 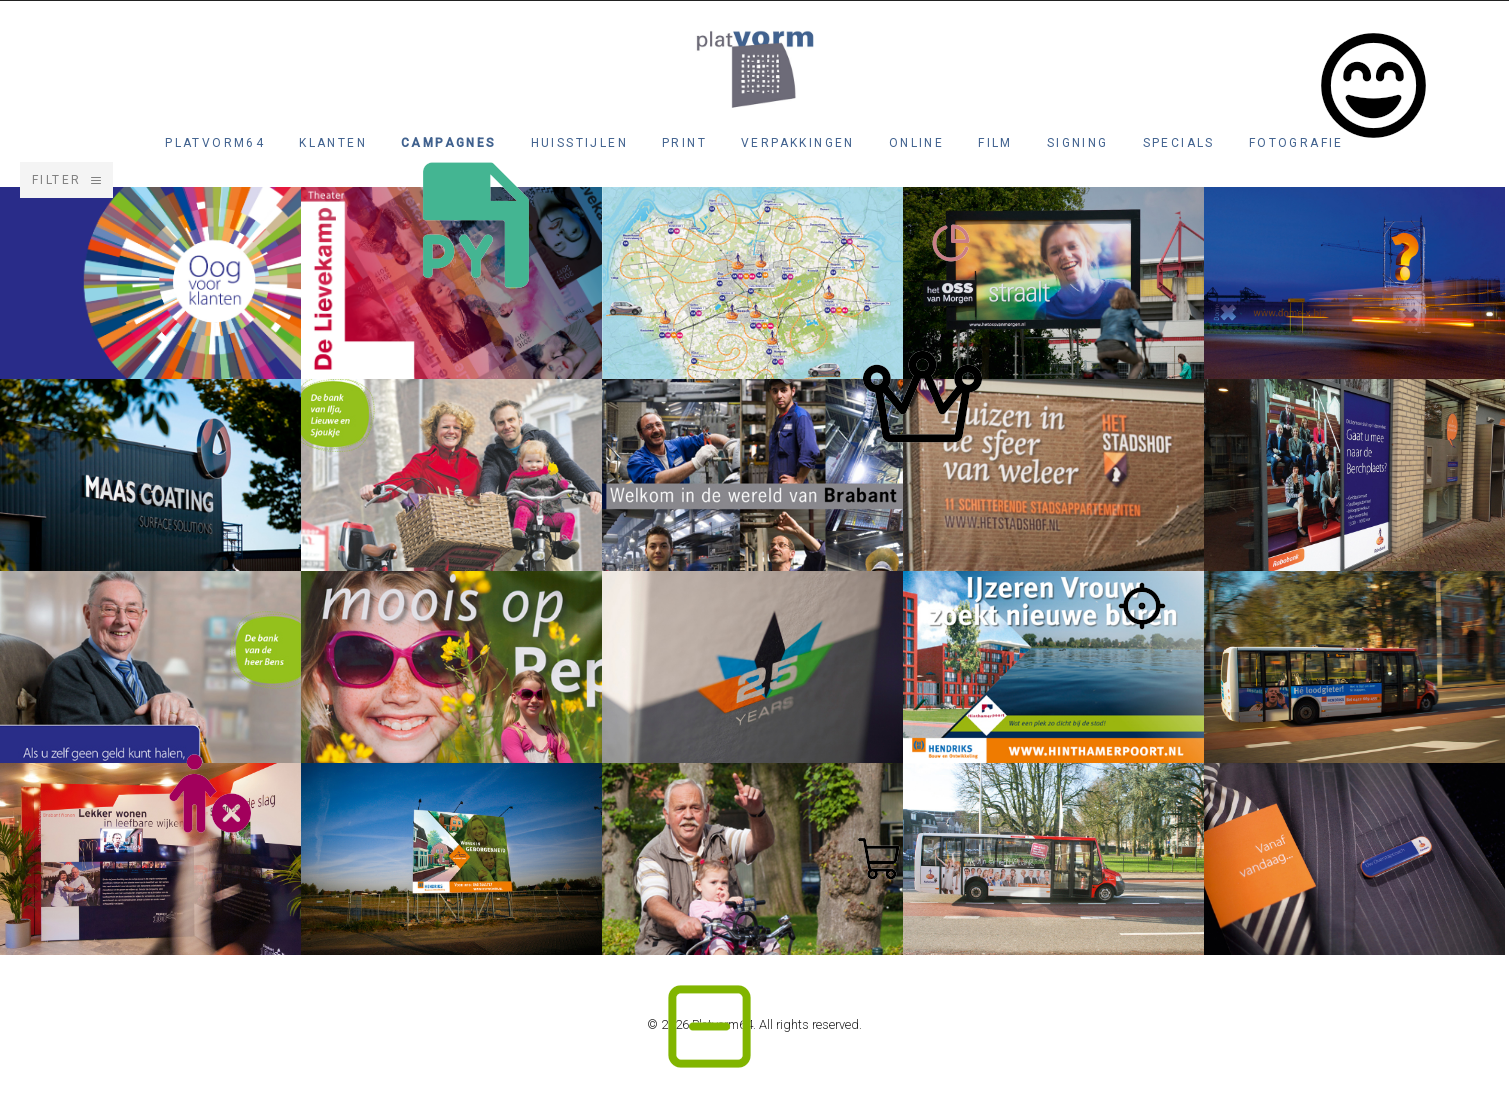 I want to click on view your shopping cart, so click(x=879, y=859).